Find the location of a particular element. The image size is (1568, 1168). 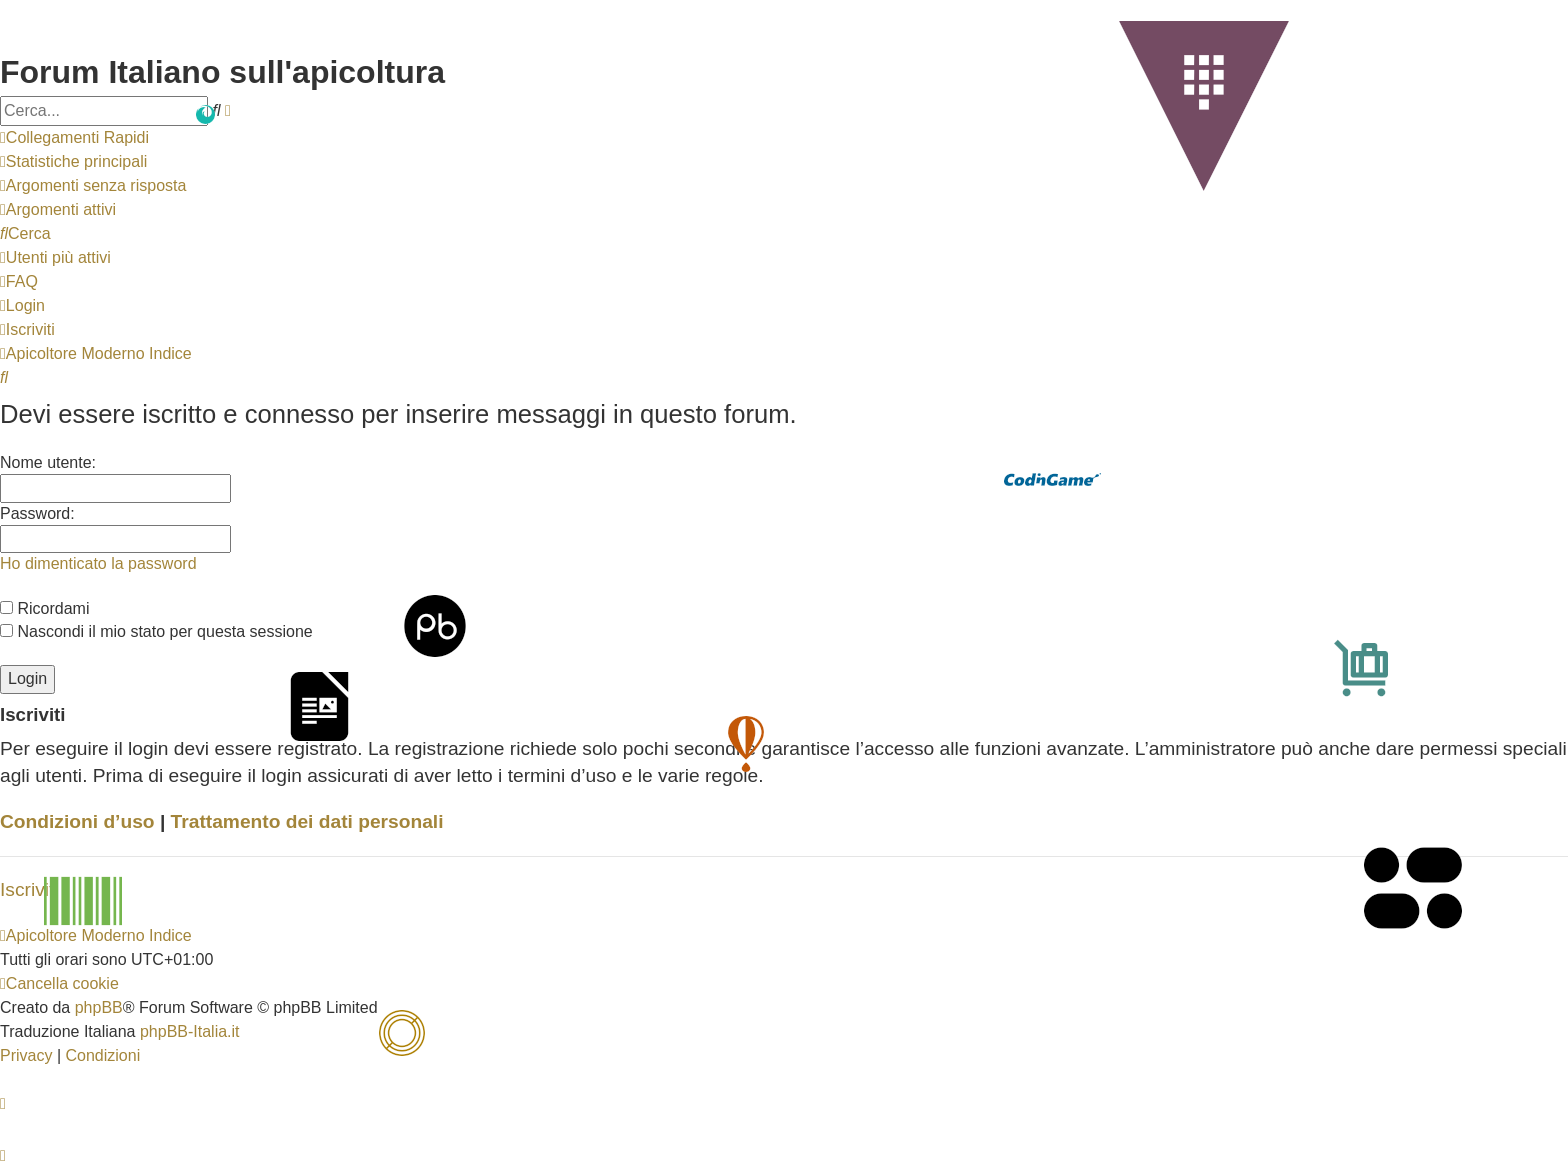

link to Wikidata knowledge base is located at coordinates (83, 901).